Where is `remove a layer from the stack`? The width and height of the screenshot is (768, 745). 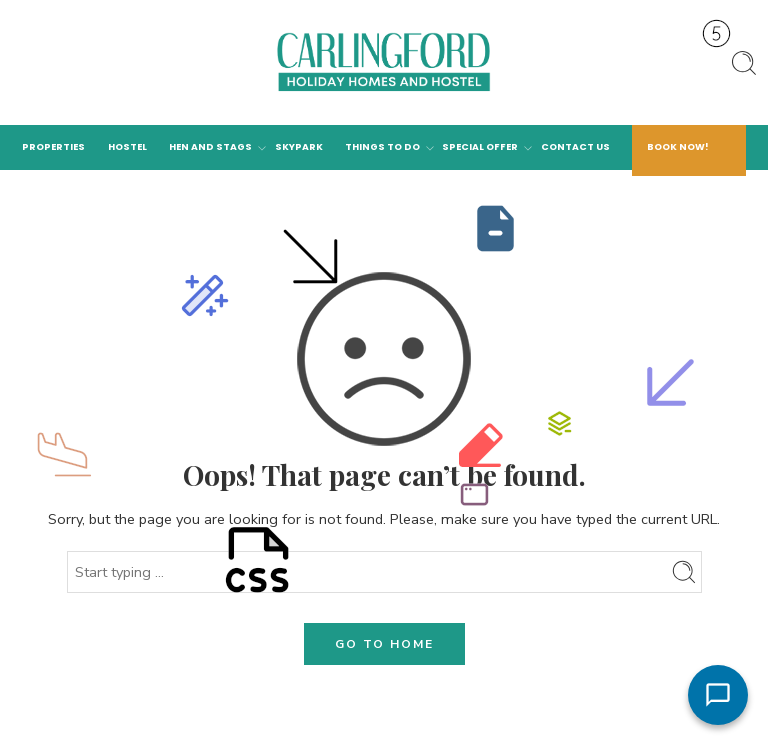 remove a layer from the stack is located at coordinates (559, 423).